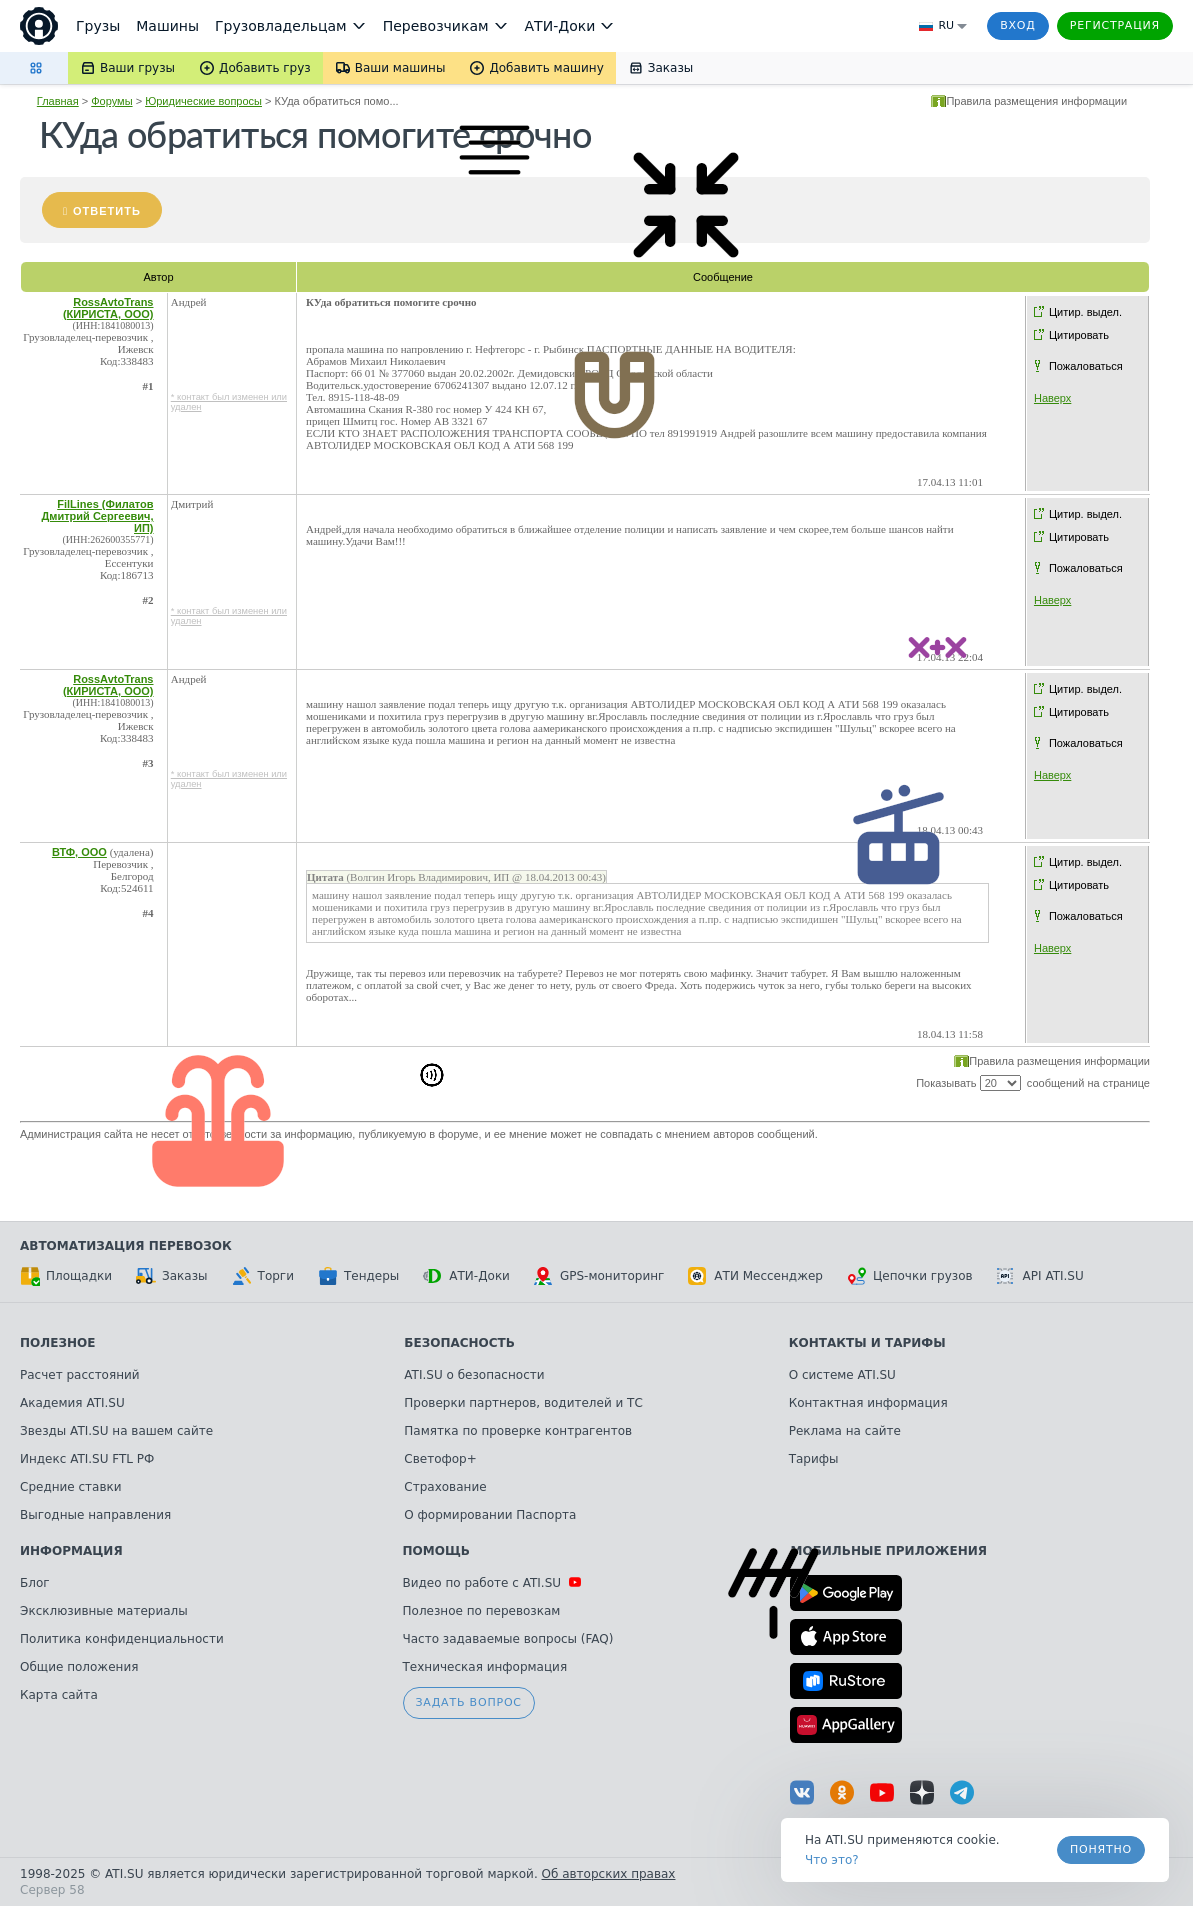  What do you see at coordinates (218, 1121) in the screenshot?
I see `view nearby fountains or water features` at bounding box center [218, 1121].